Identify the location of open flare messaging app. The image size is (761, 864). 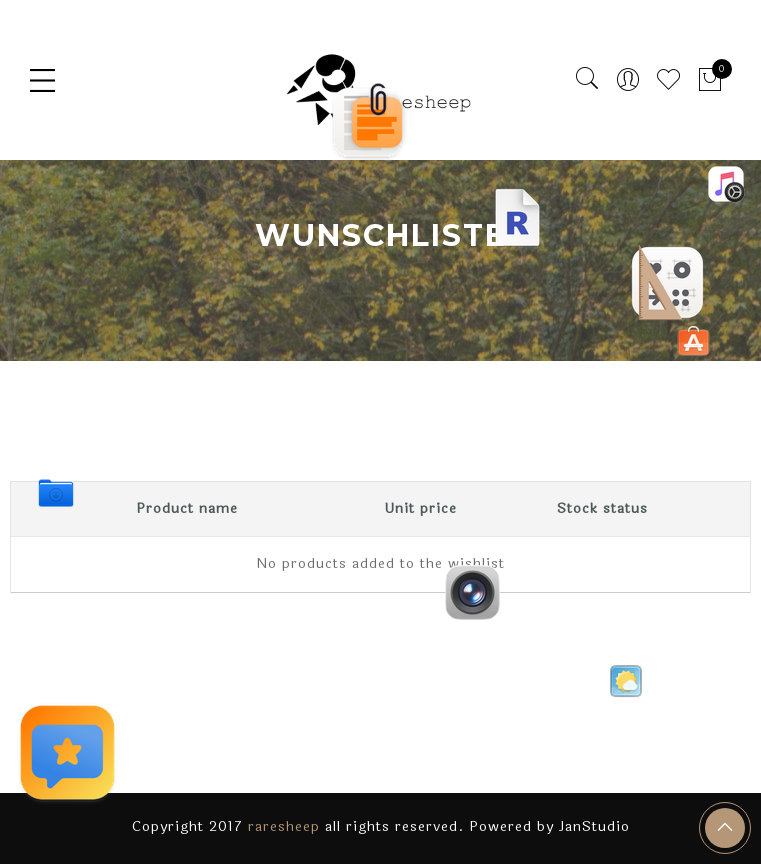
(67, 752).